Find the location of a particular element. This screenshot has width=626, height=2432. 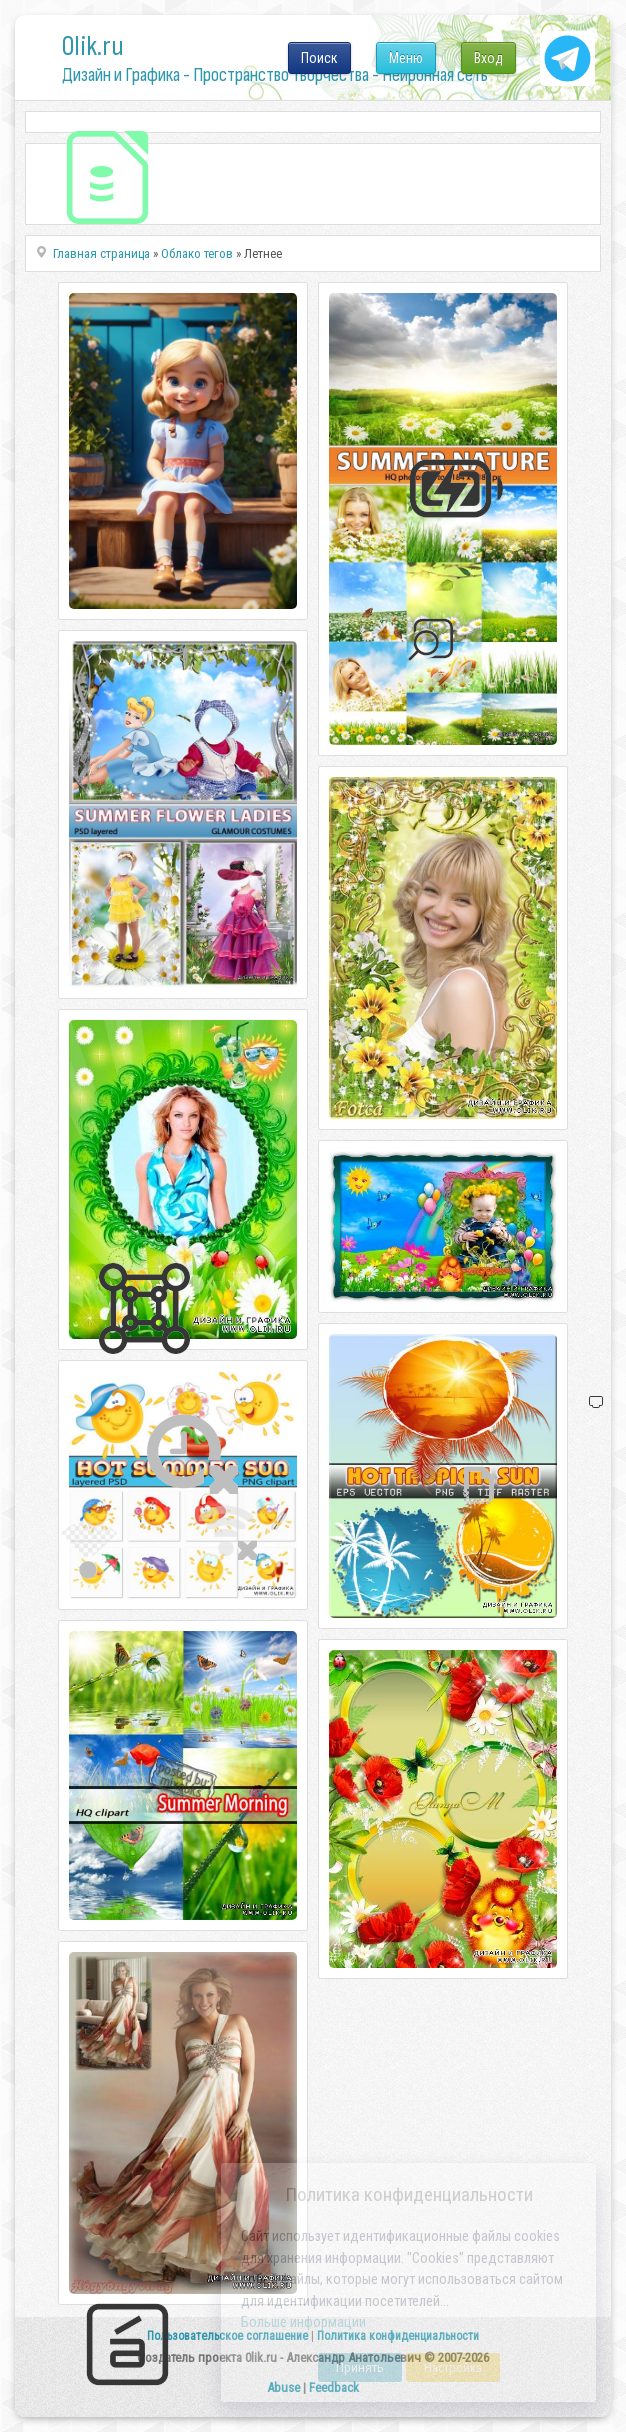

open gnome boxes virtual machine manager is located at coordinates (144, 1308).